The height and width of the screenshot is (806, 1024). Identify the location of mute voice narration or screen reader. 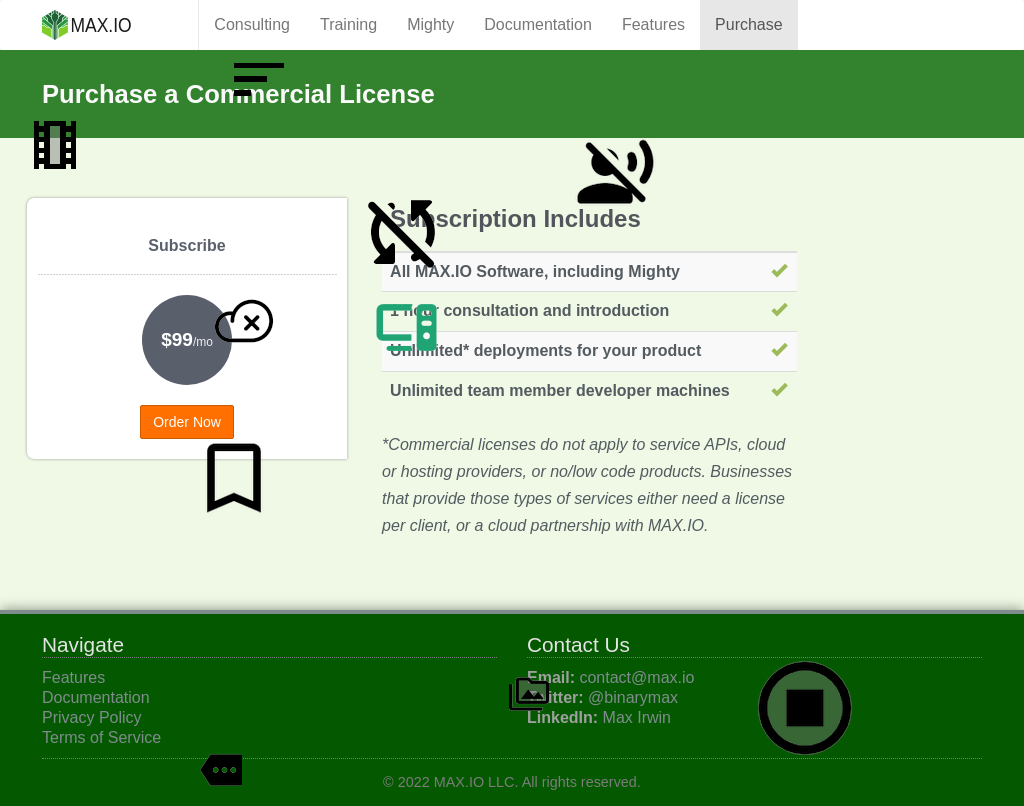
(615, 172).